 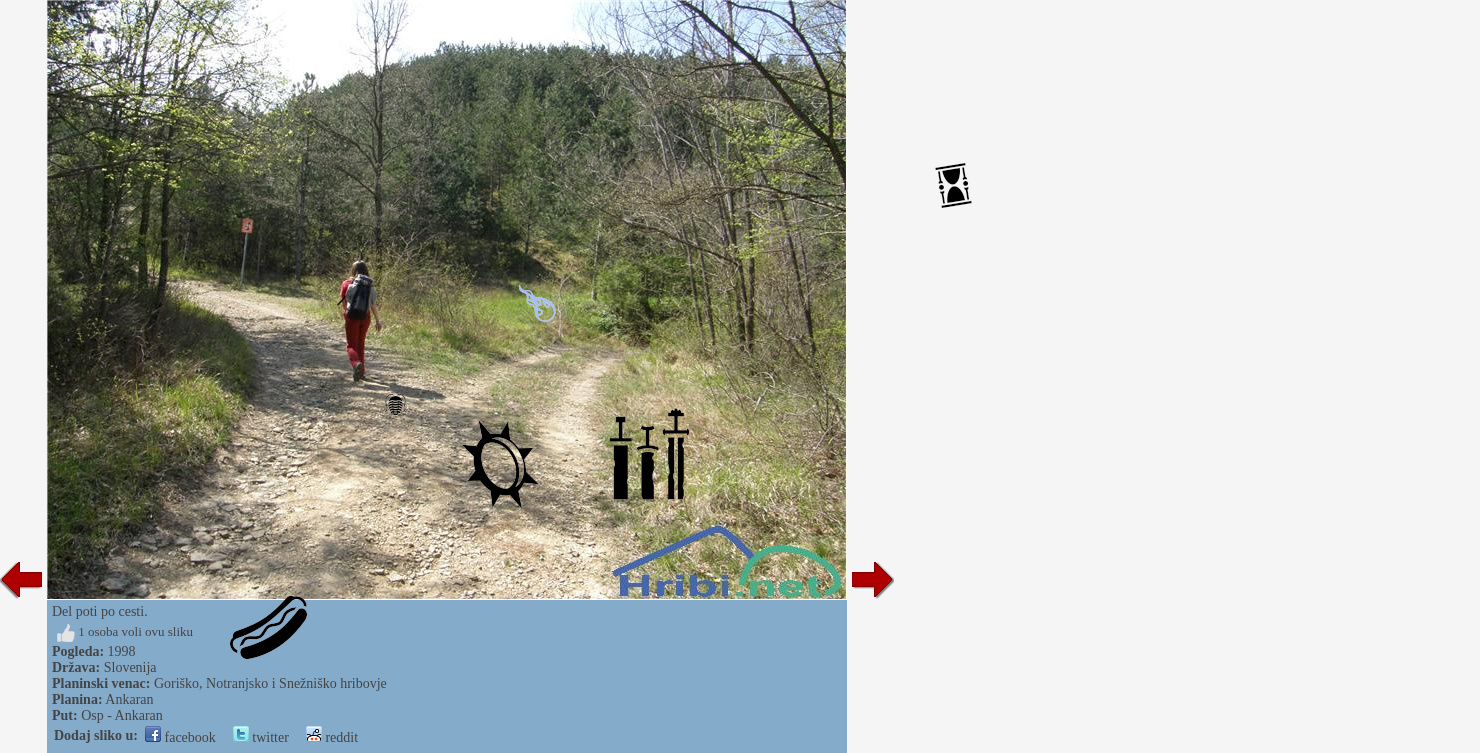 I want to click on cast a plasma or energy attack, so click(x=537, y=303).